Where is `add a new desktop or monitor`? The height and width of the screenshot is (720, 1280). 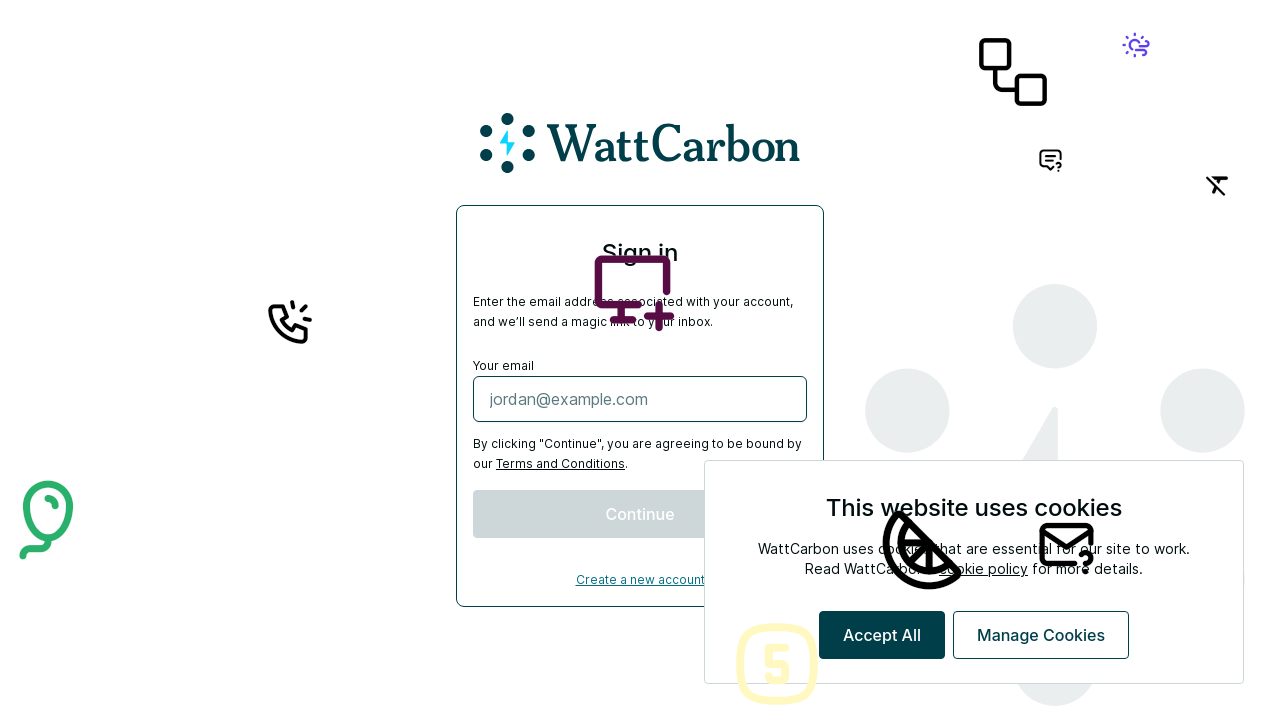 add a new desktop or monitor is located at coordinates (632, 289).